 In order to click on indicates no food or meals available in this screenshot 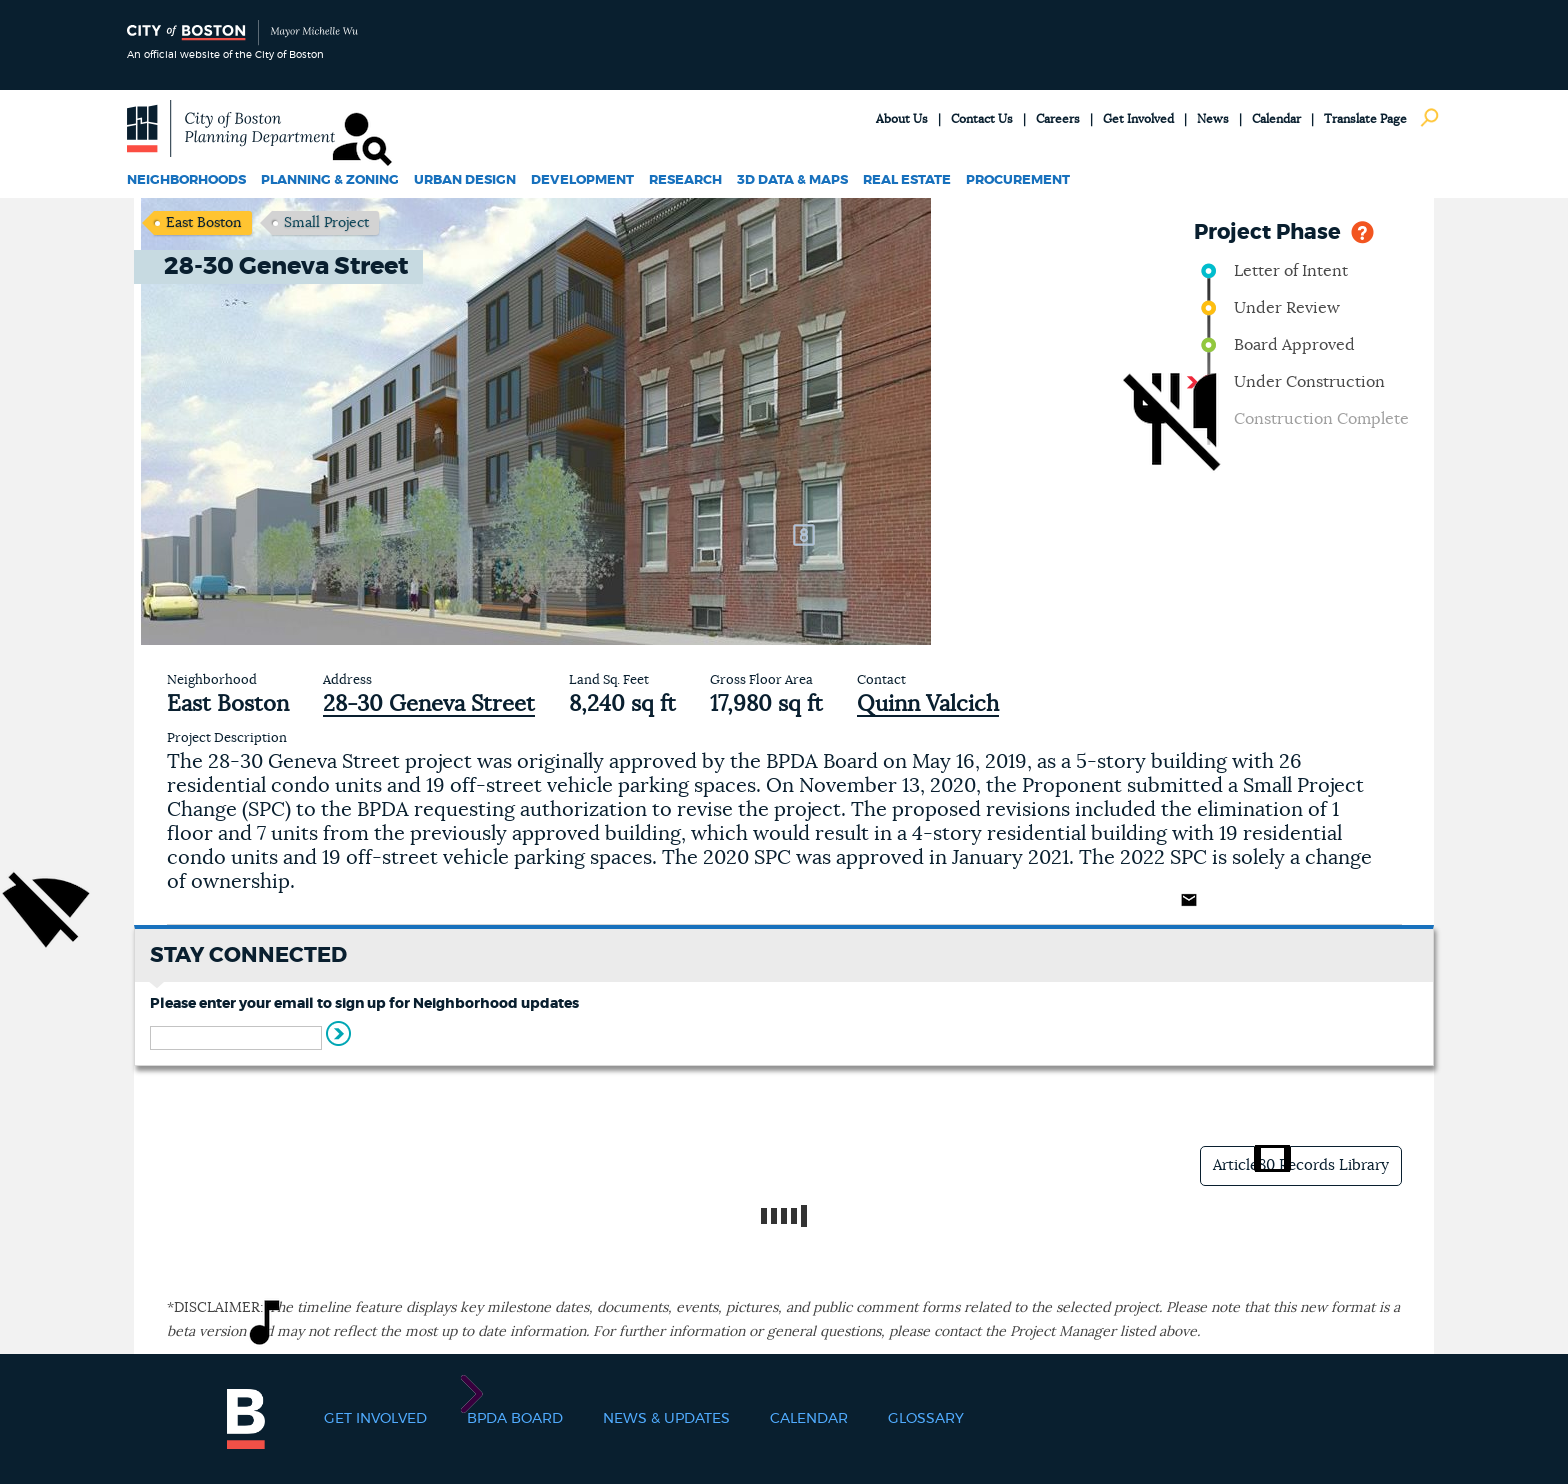, I will do `click(1175, 419)`.